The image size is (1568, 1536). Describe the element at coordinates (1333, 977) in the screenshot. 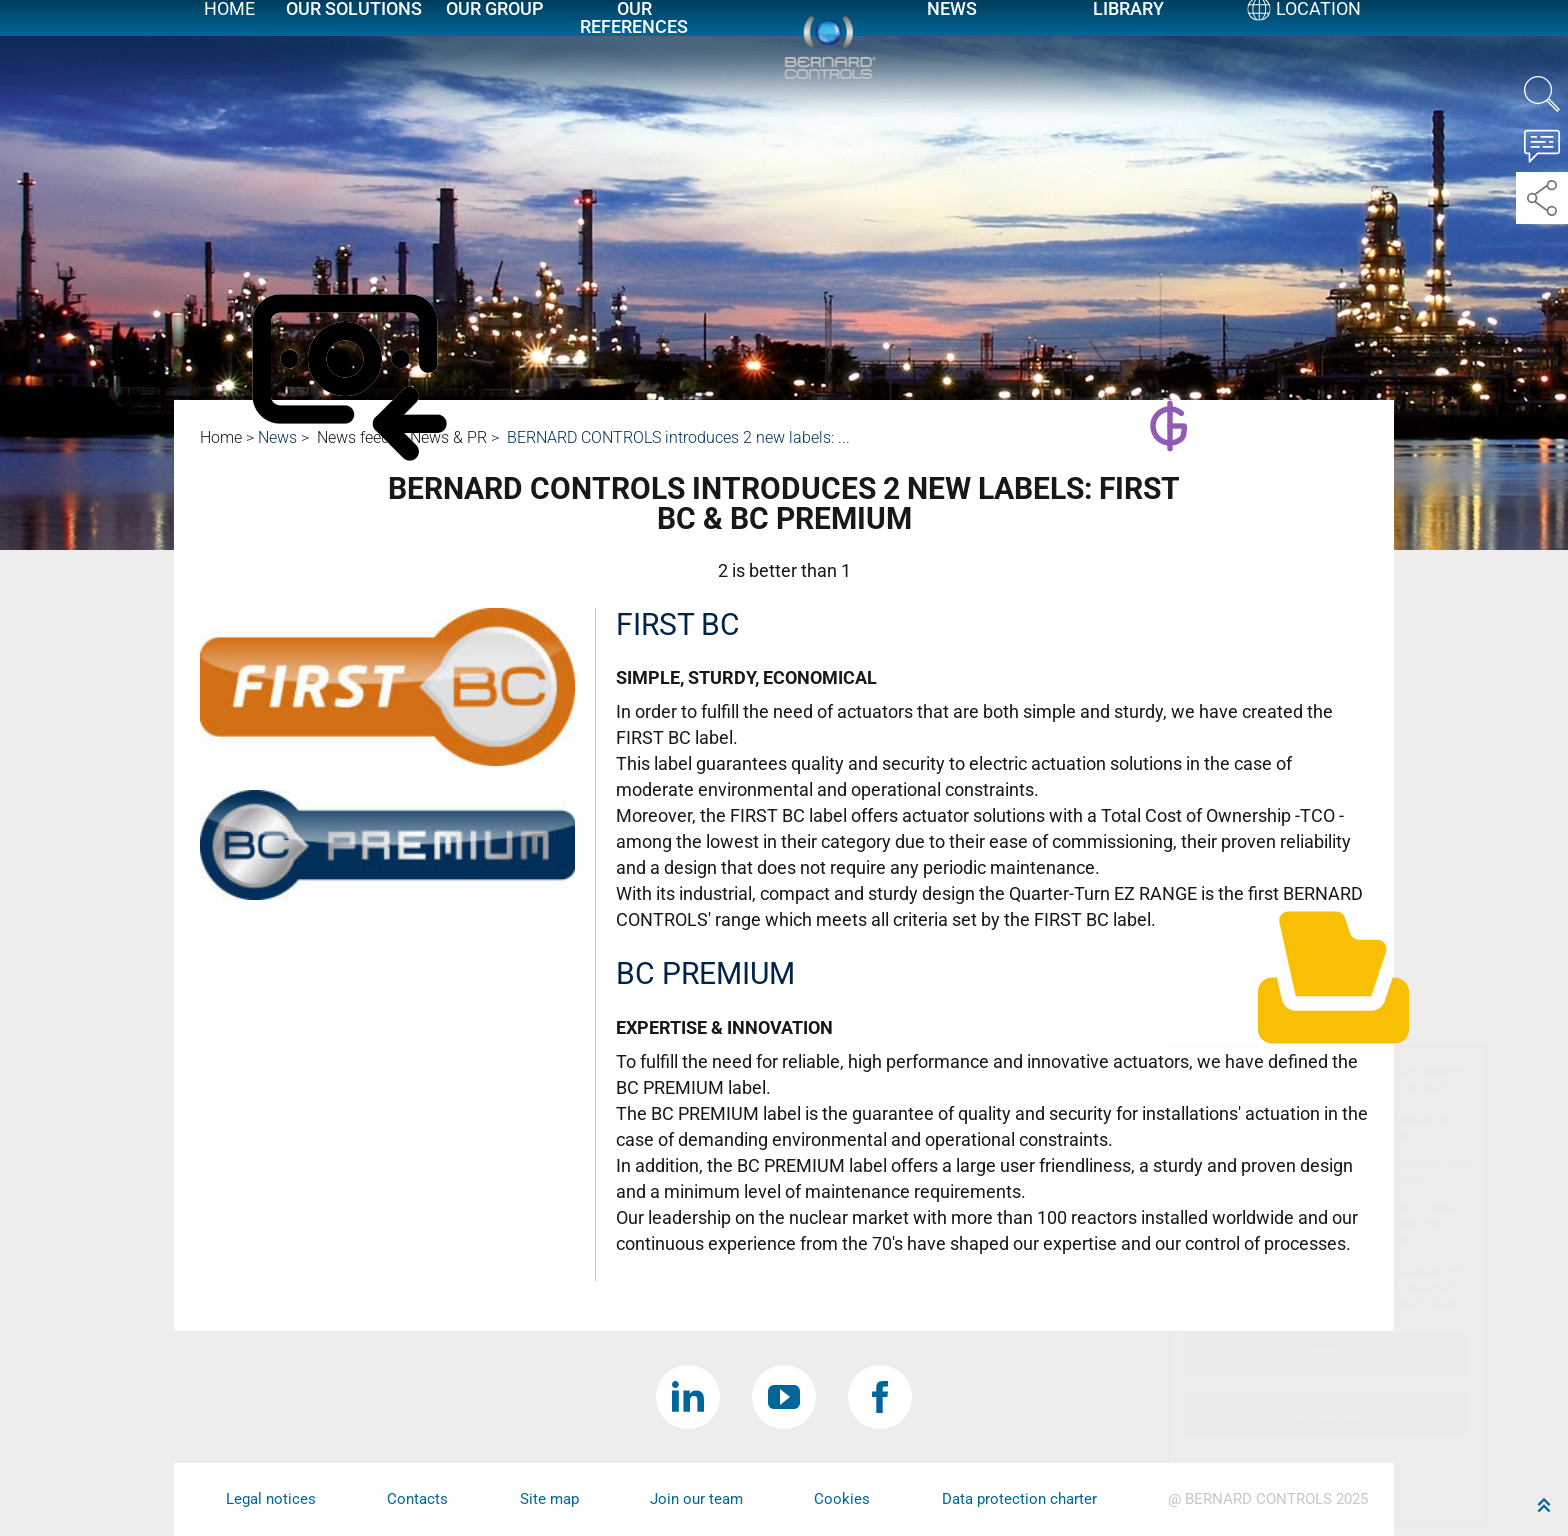

I see `access tissue box or hygiene supplies` at that location.